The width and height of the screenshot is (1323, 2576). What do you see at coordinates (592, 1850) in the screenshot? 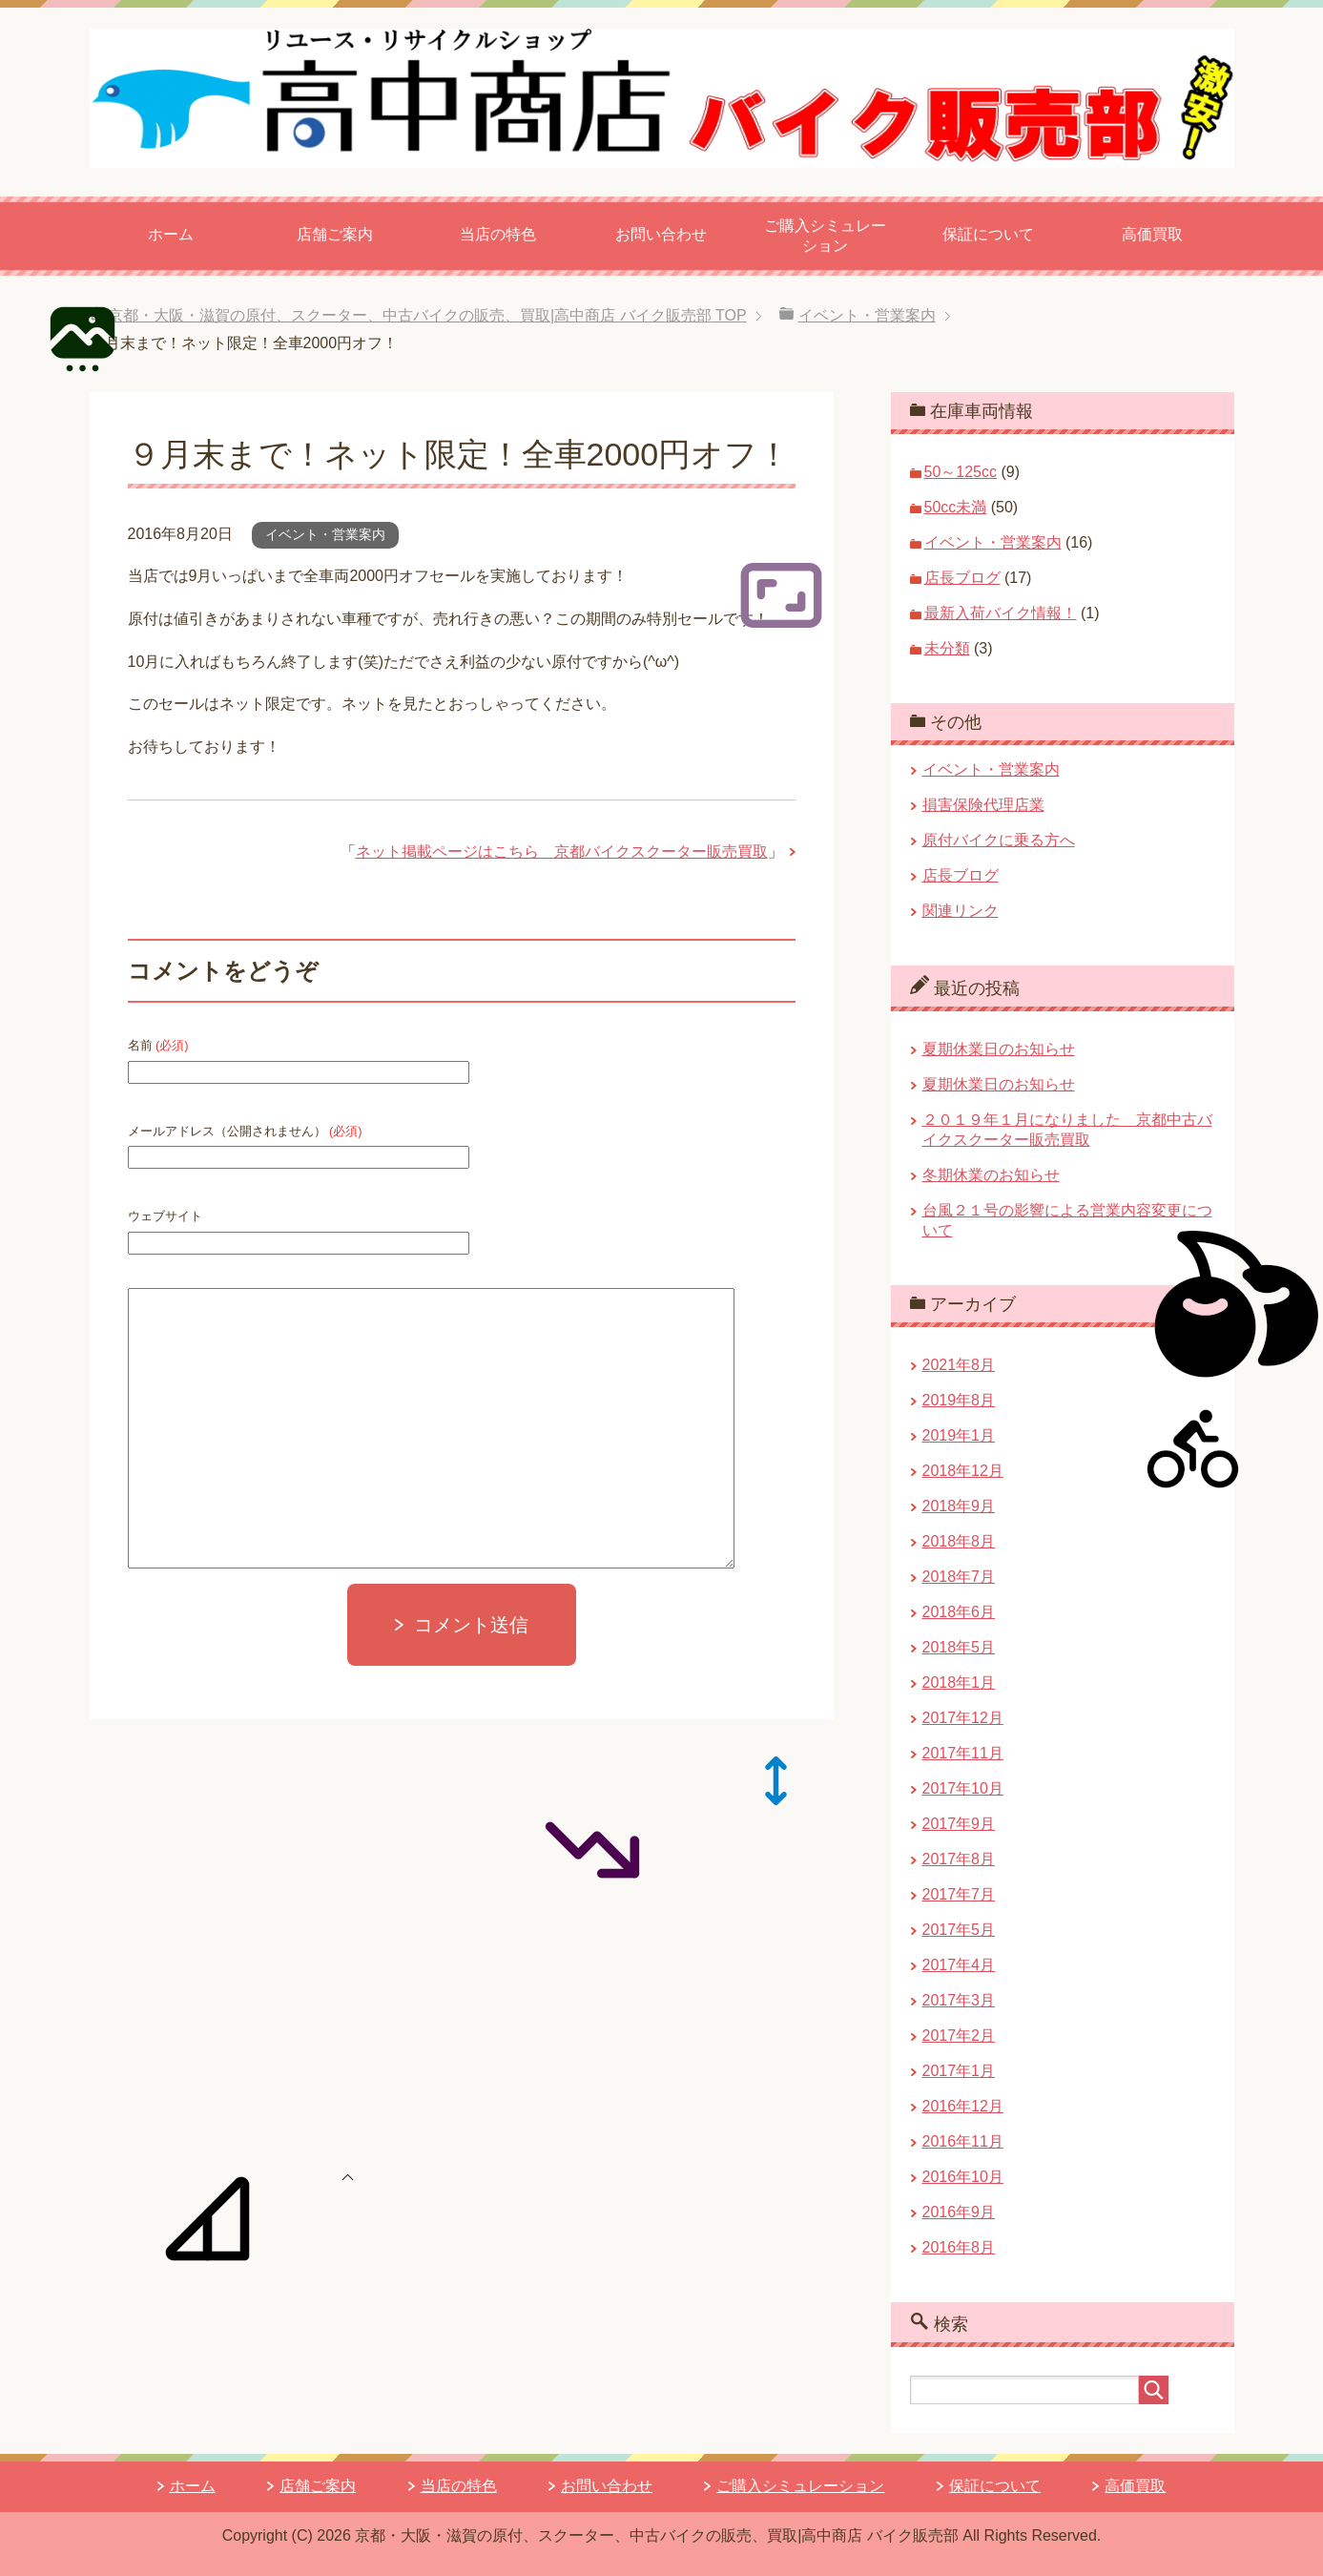
I see `indicates a downward trend or decline in data` at bounding box center [592, 1850].